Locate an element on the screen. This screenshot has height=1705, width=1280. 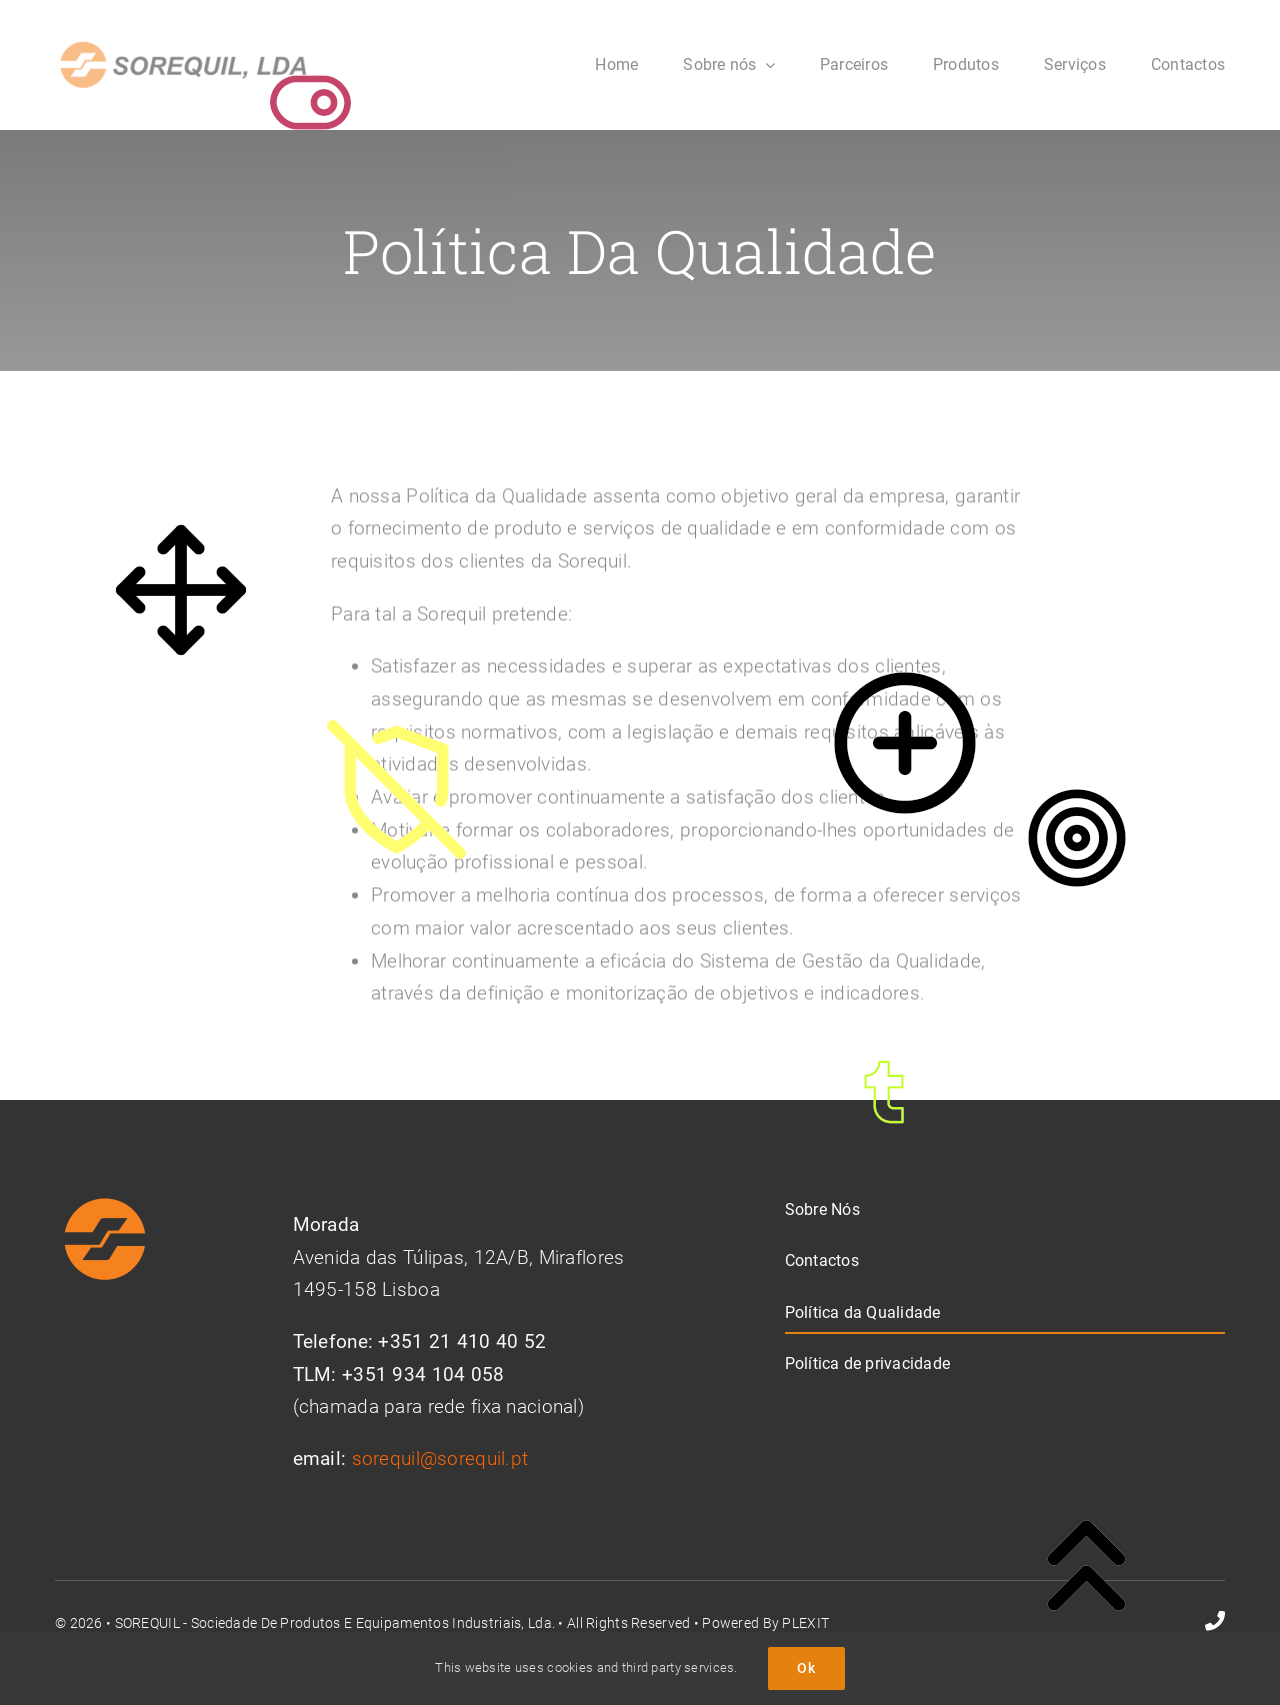
security or protection is disabled is located at coordinates (396, 789).